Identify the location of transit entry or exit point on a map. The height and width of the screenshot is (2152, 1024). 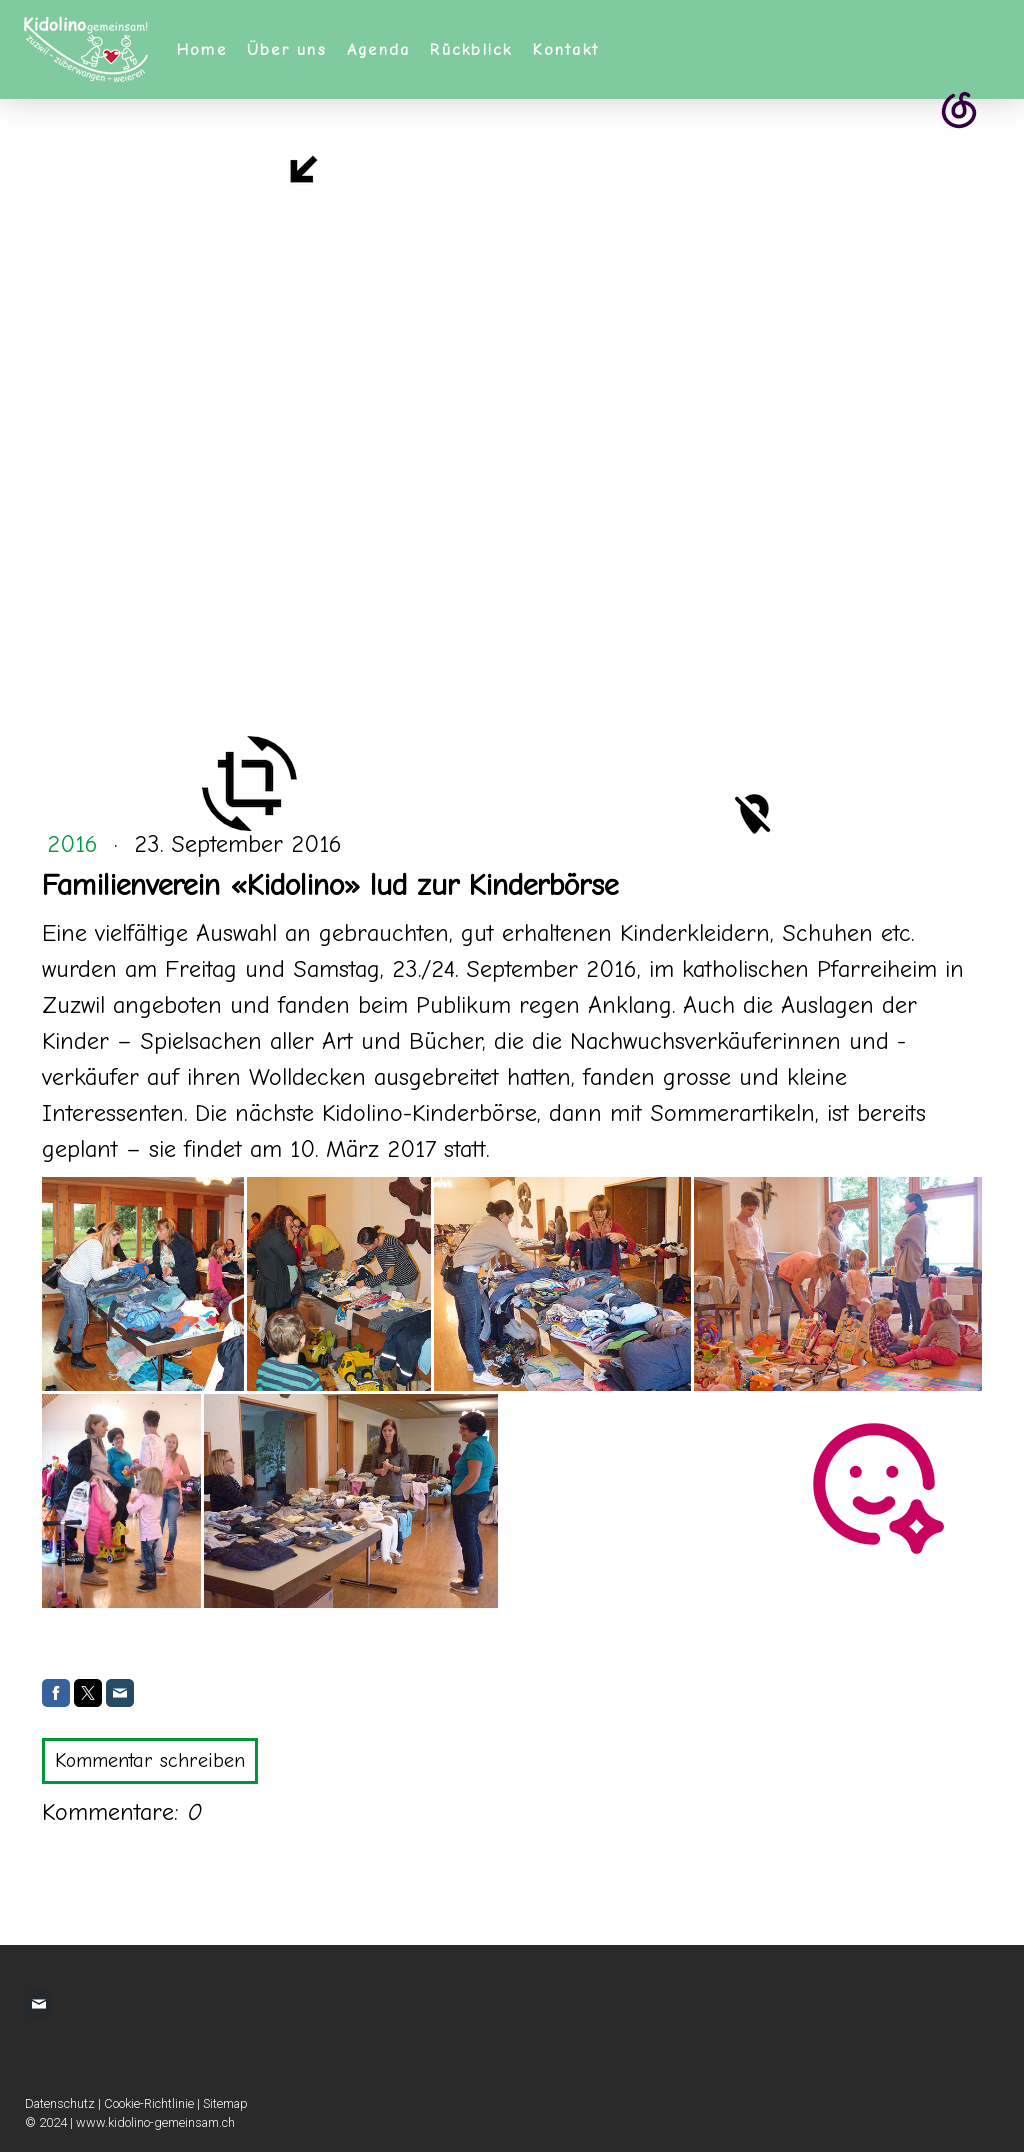
(304, 169).